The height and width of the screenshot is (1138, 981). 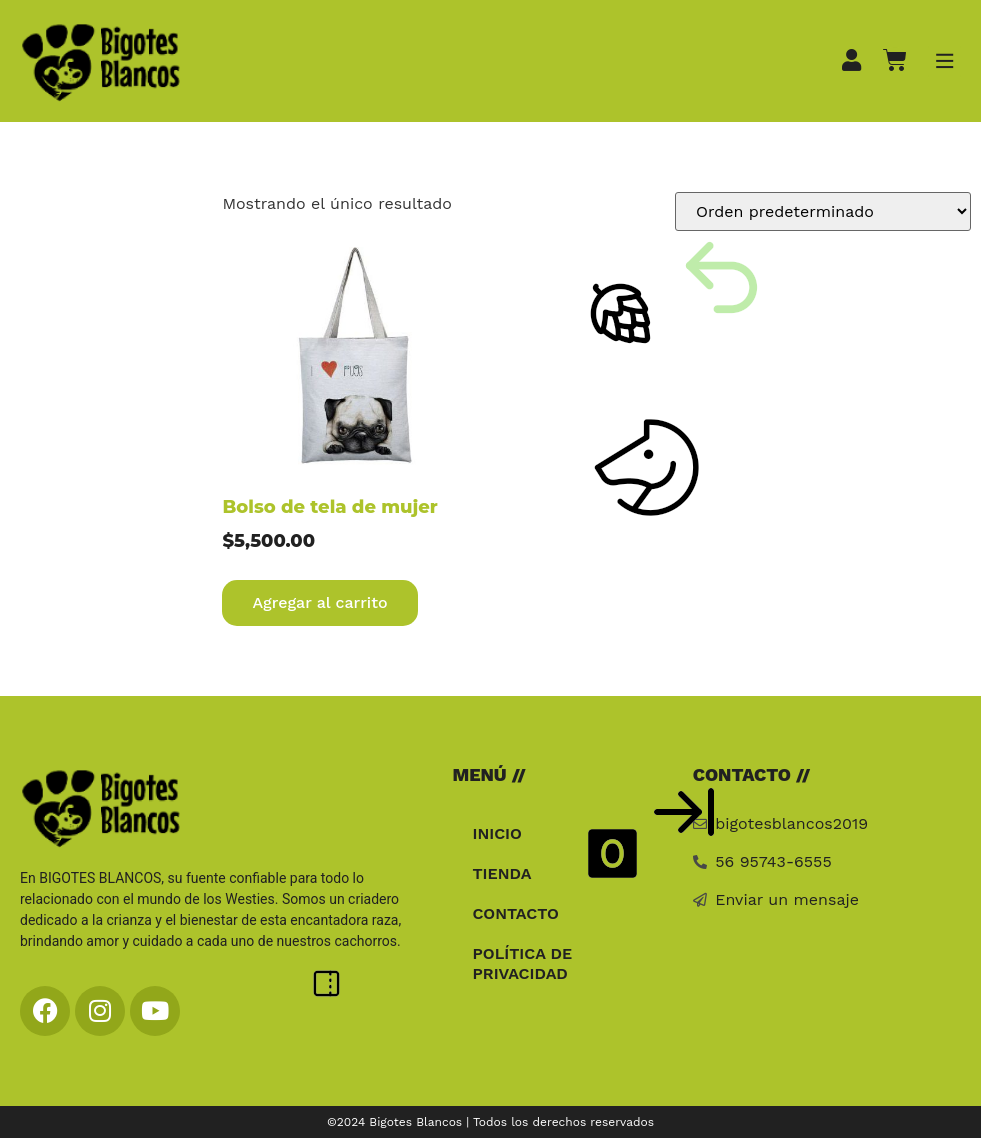 What do you see at coordinates (721, 277) in the screenshot?
I see `undo the last action` at bounding box center [721, 277].